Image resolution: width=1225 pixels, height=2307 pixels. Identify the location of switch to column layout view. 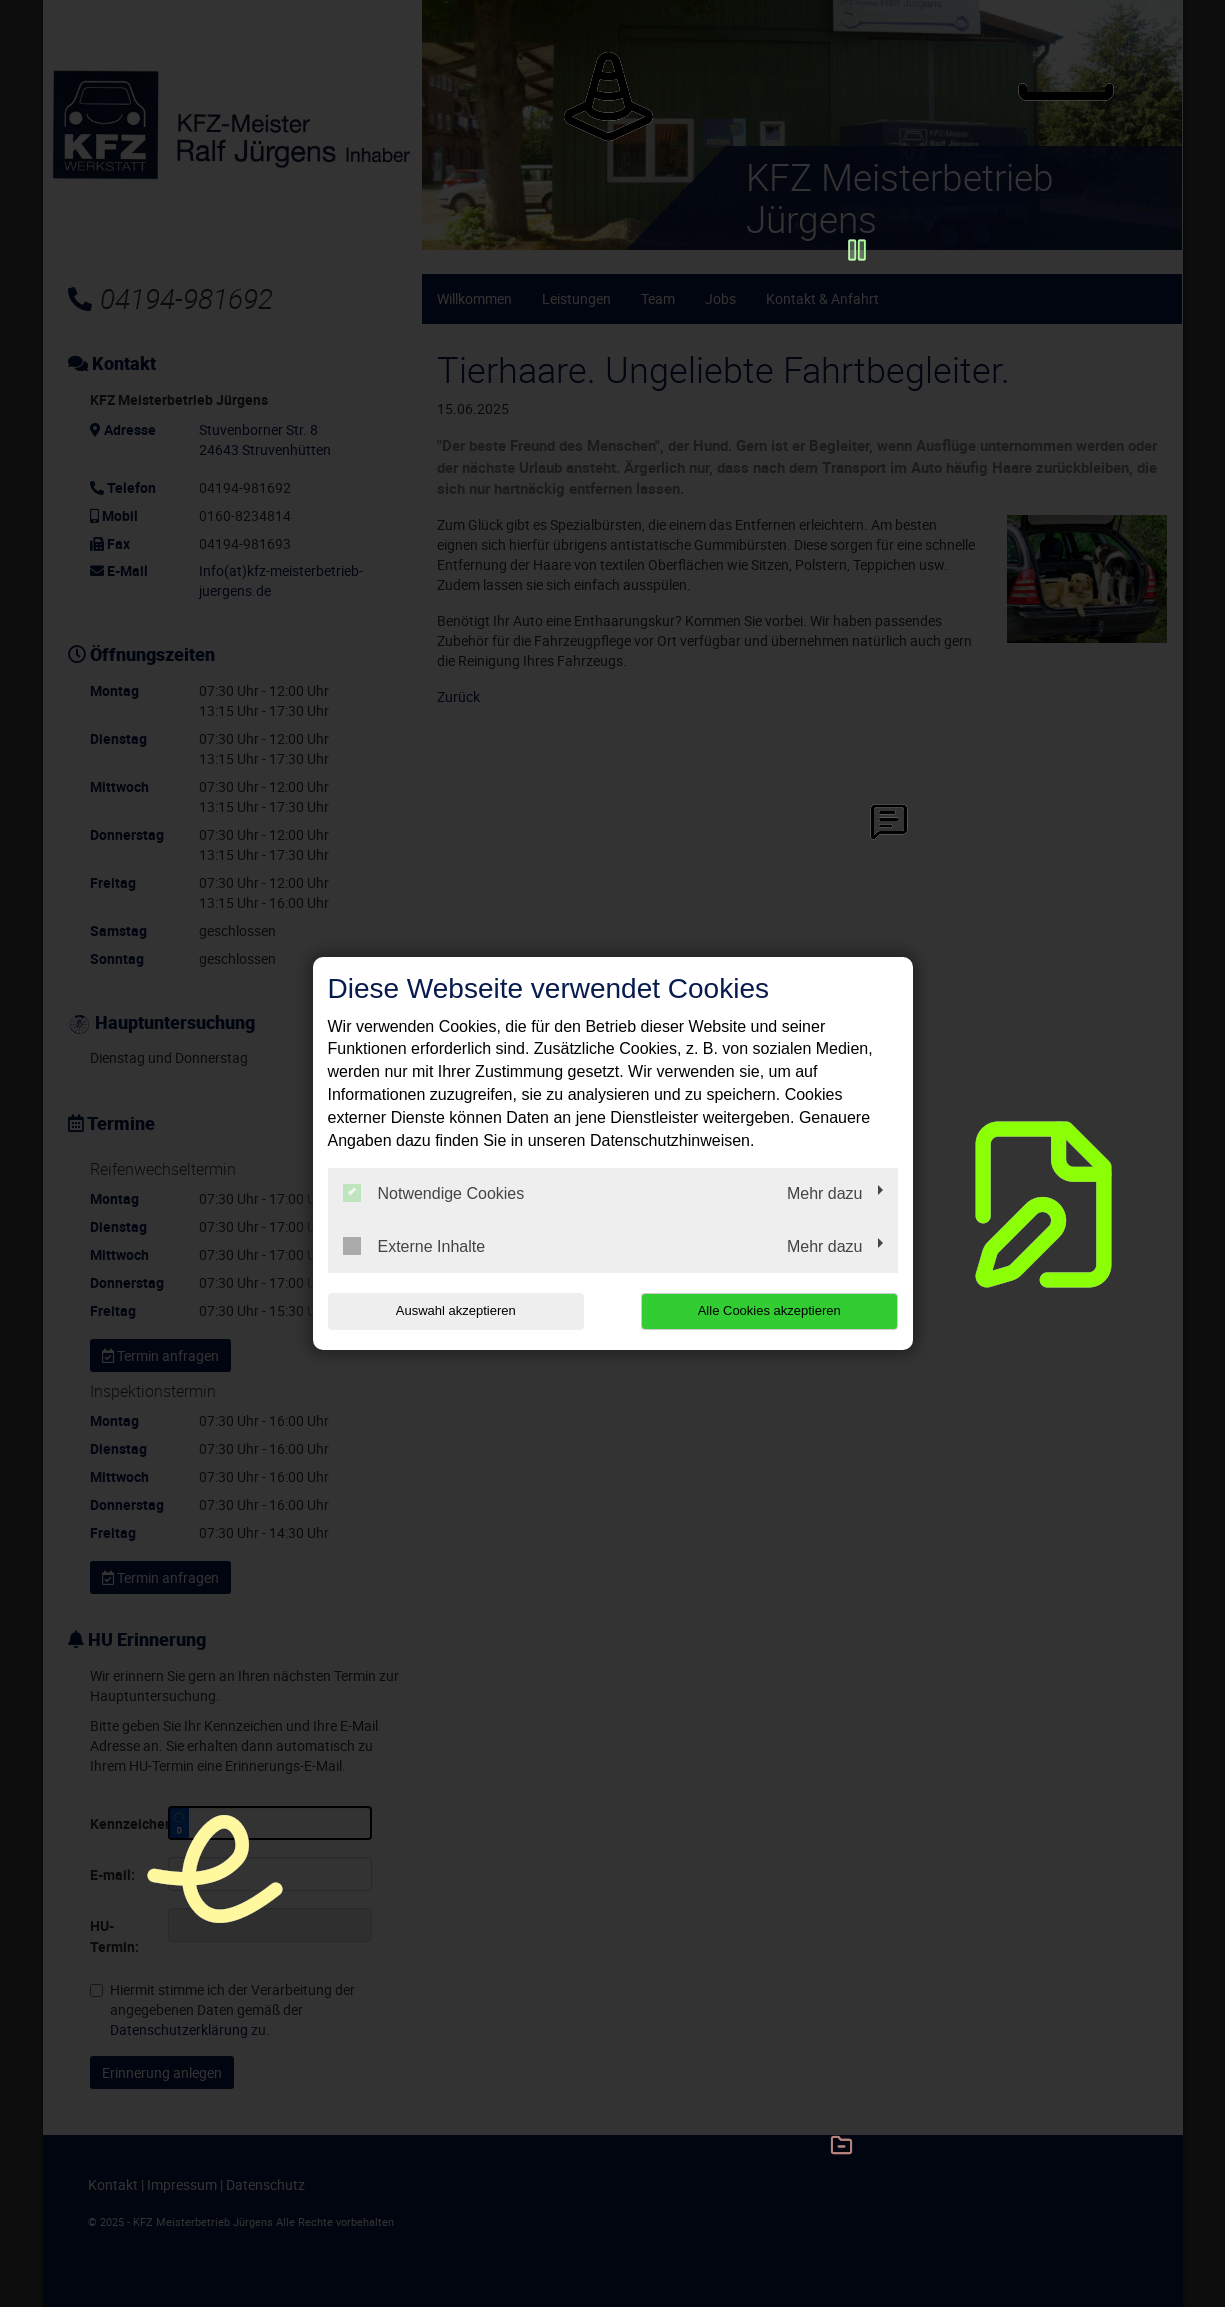
(857, 250).